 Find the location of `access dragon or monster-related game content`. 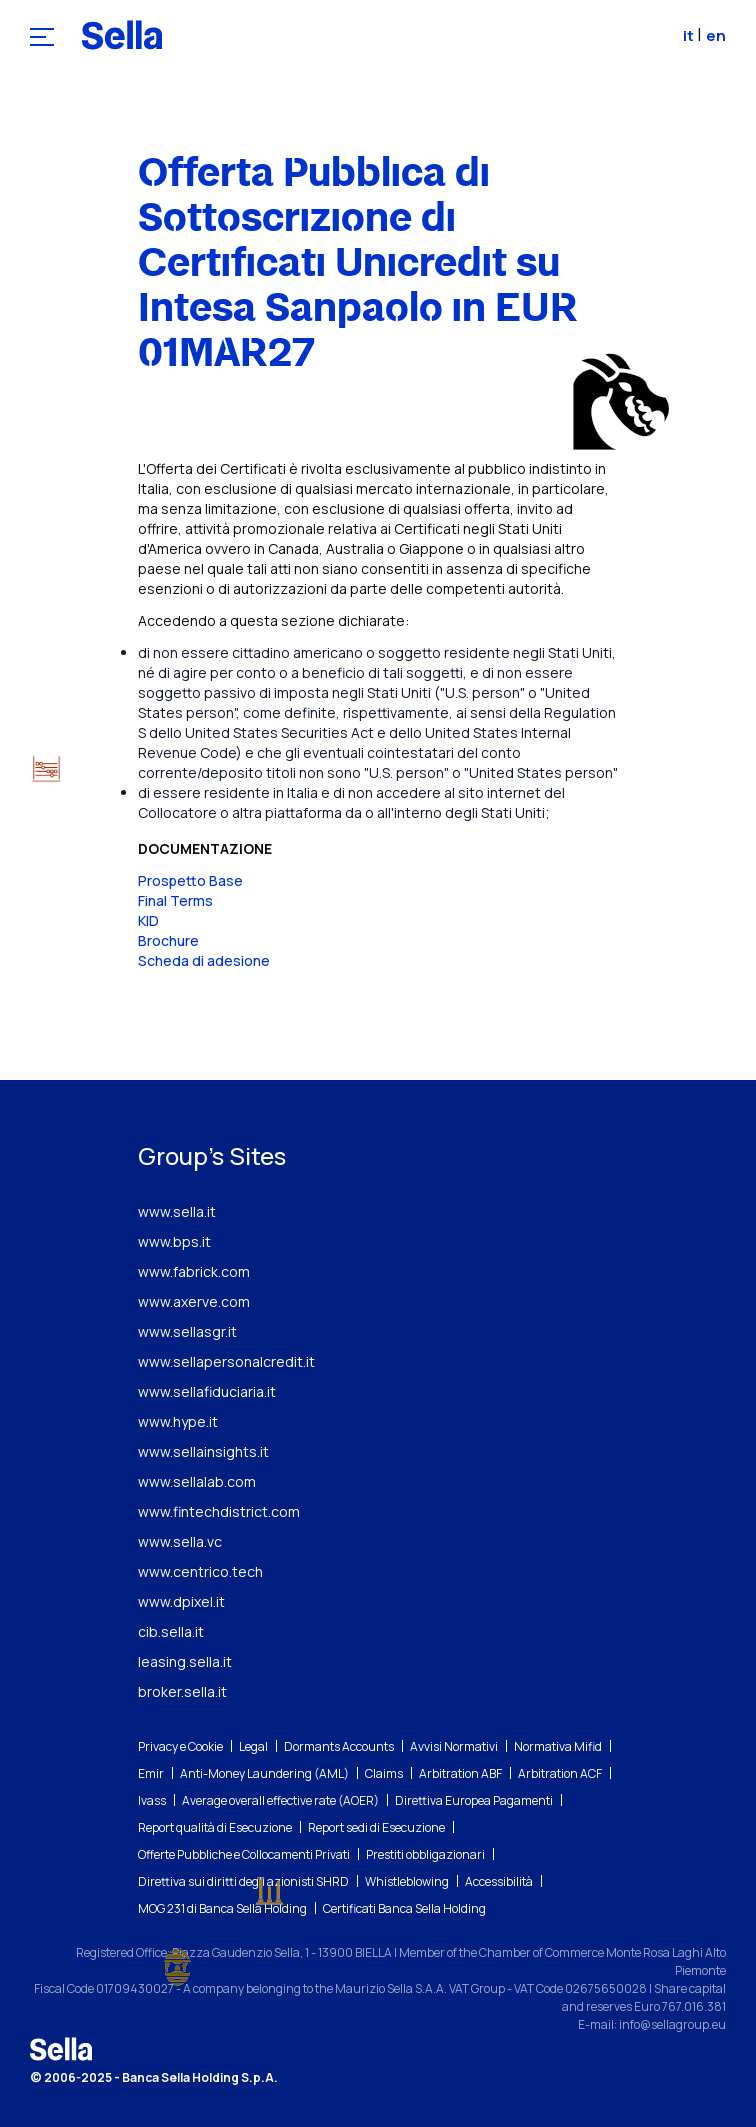

access dragon or monster-related game content is located at coordinates (621, 402).